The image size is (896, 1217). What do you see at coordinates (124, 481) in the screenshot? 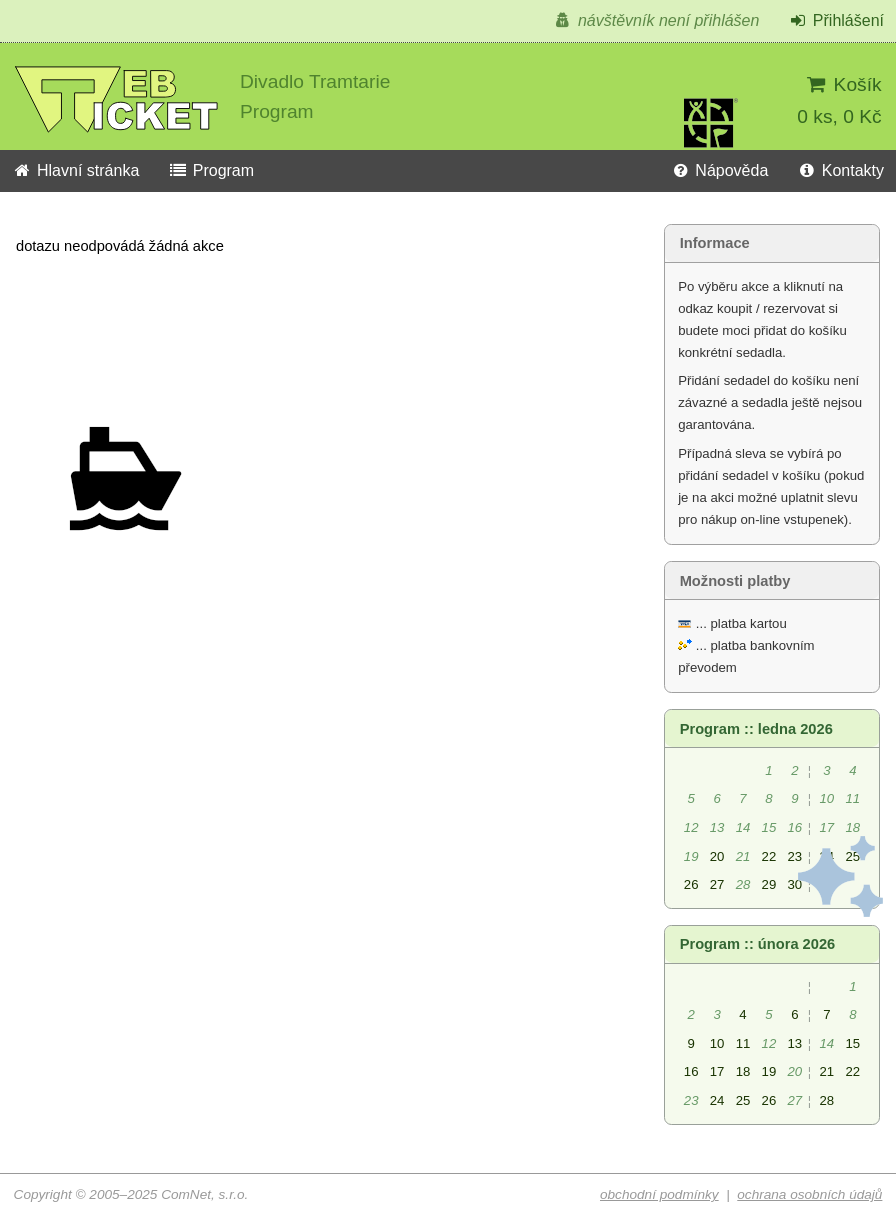
I see `view nearby ports or maritime locations` at bounding box center [124, 481].